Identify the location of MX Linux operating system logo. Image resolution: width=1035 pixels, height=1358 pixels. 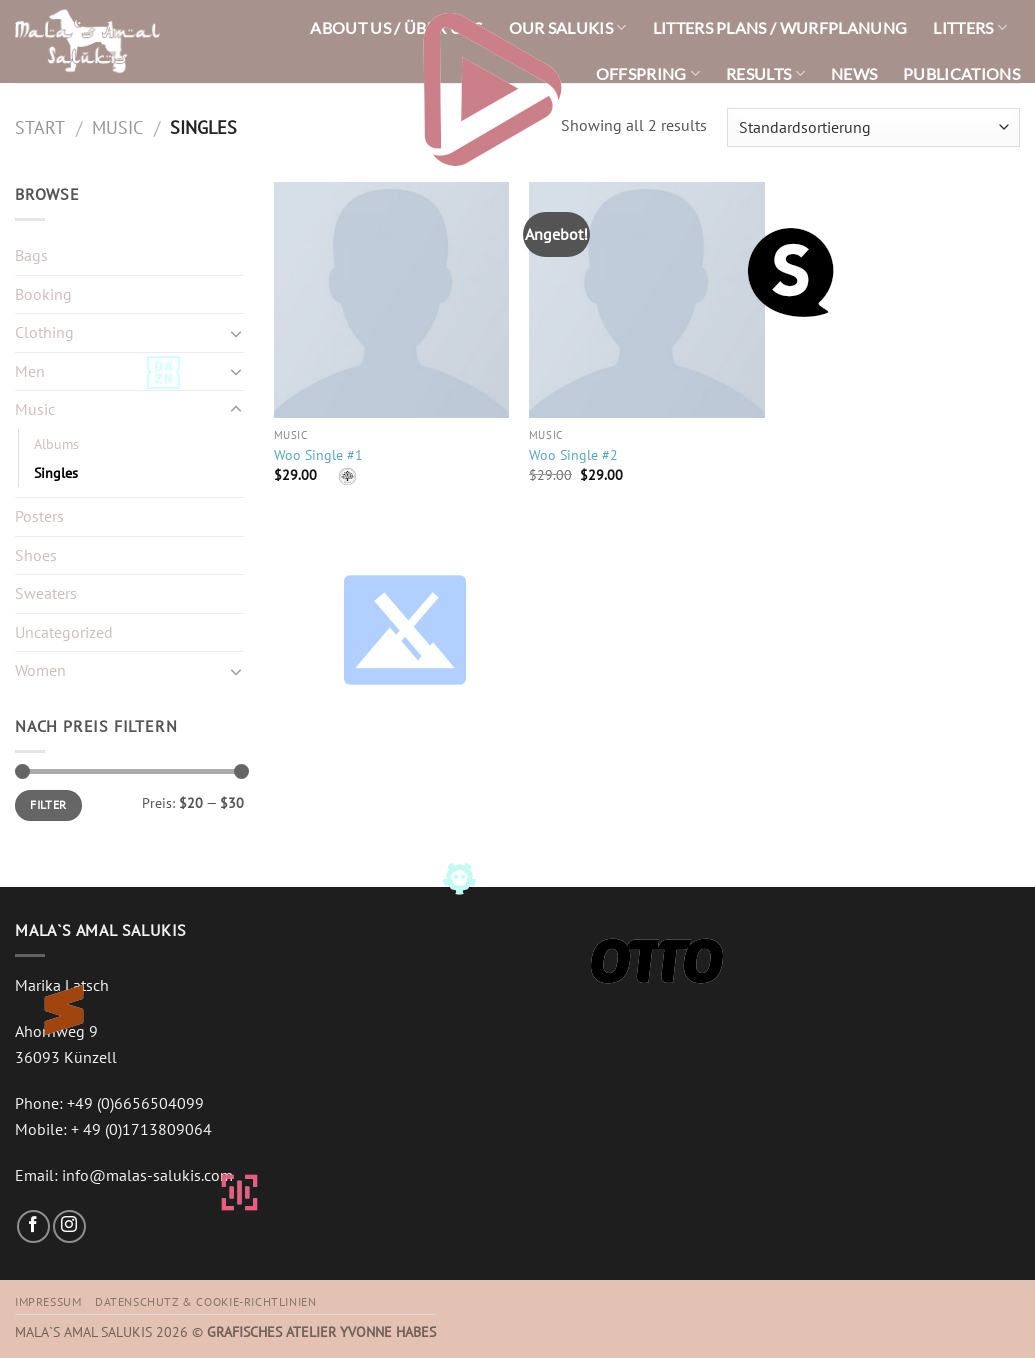
(405, 630).